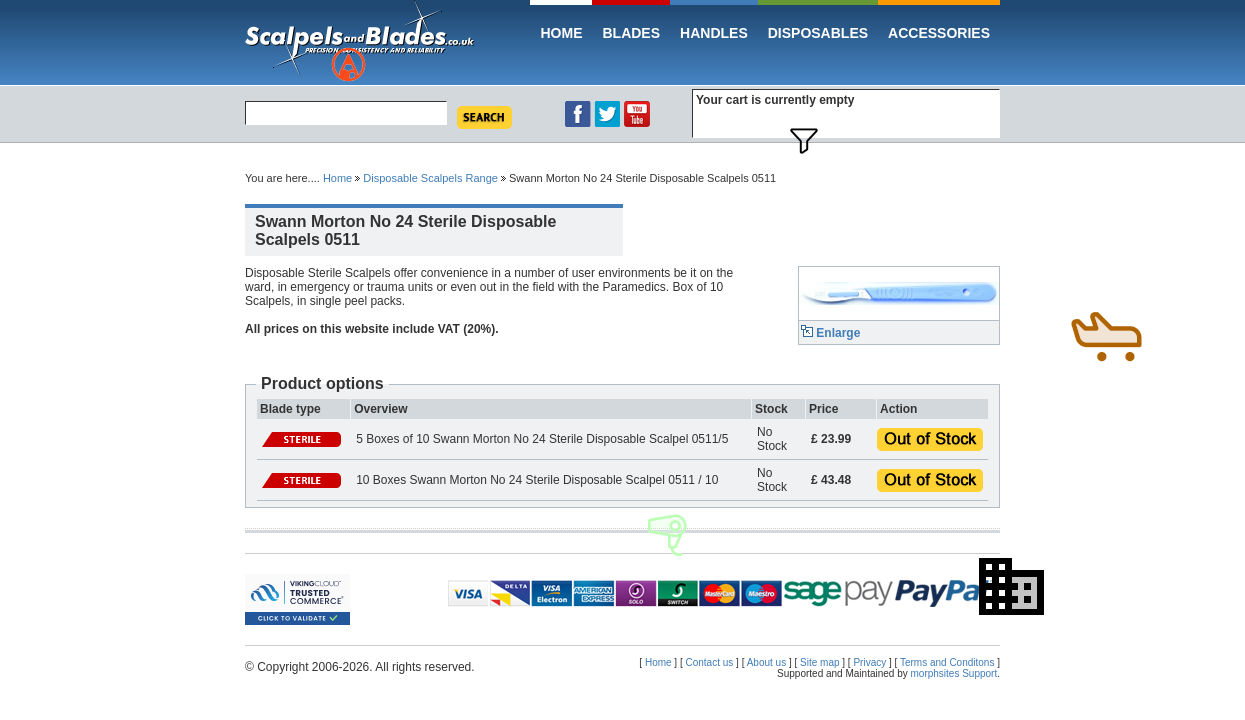 This screenshot has height=720, width=1245. What do you see at coordinates (1106, 335) in the screenshot?
I see `airplane taxiing on the ground` at bounding box center [1106, 335].